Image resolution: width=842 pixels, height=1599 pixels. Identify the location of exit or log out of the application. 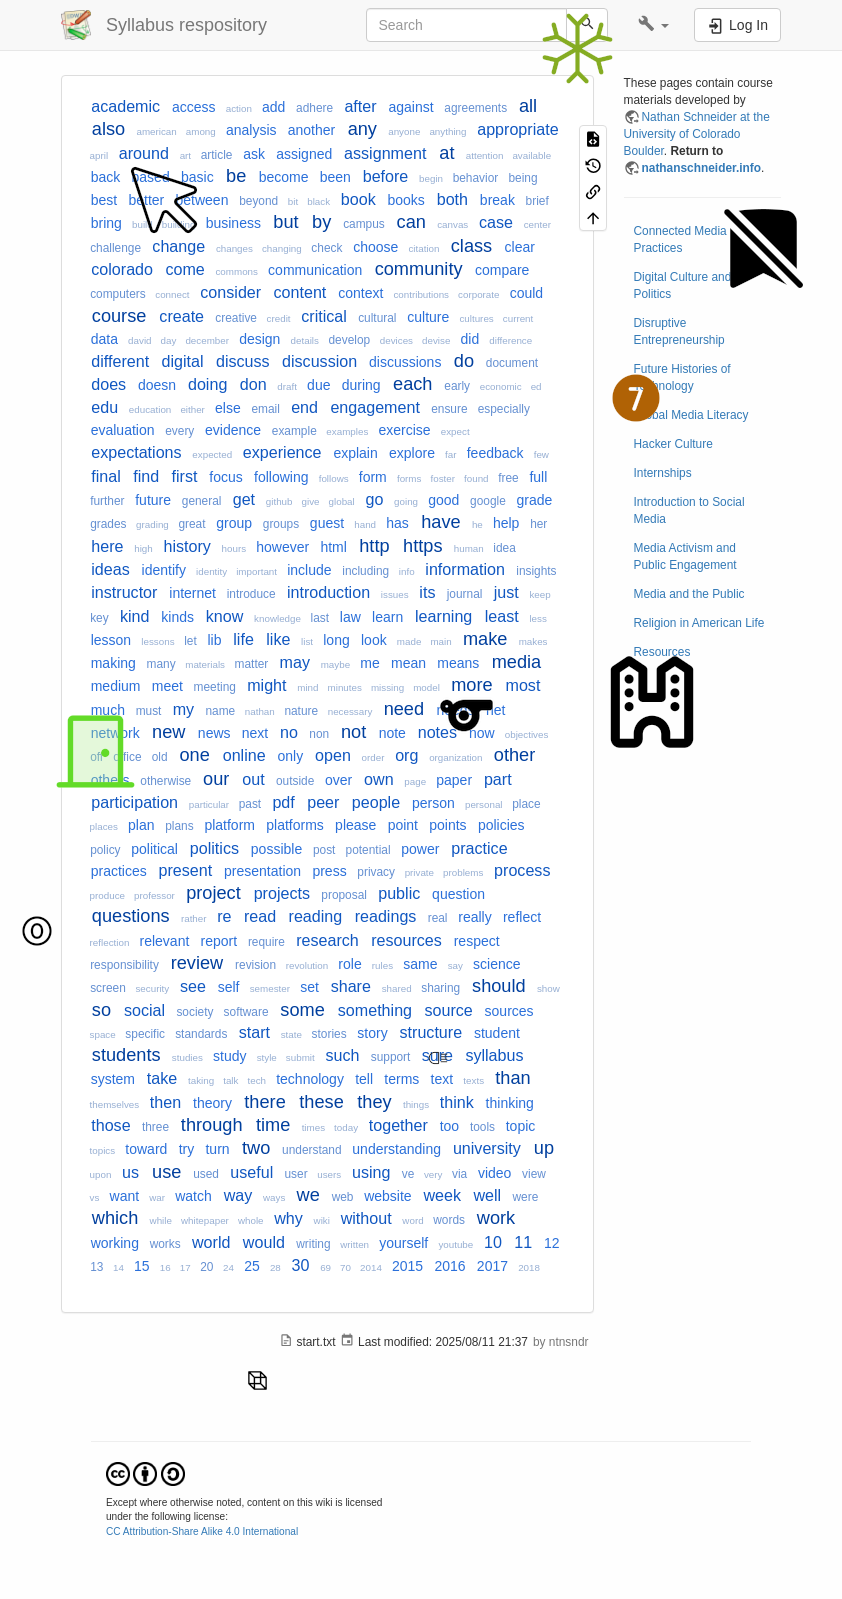
(95, 751).